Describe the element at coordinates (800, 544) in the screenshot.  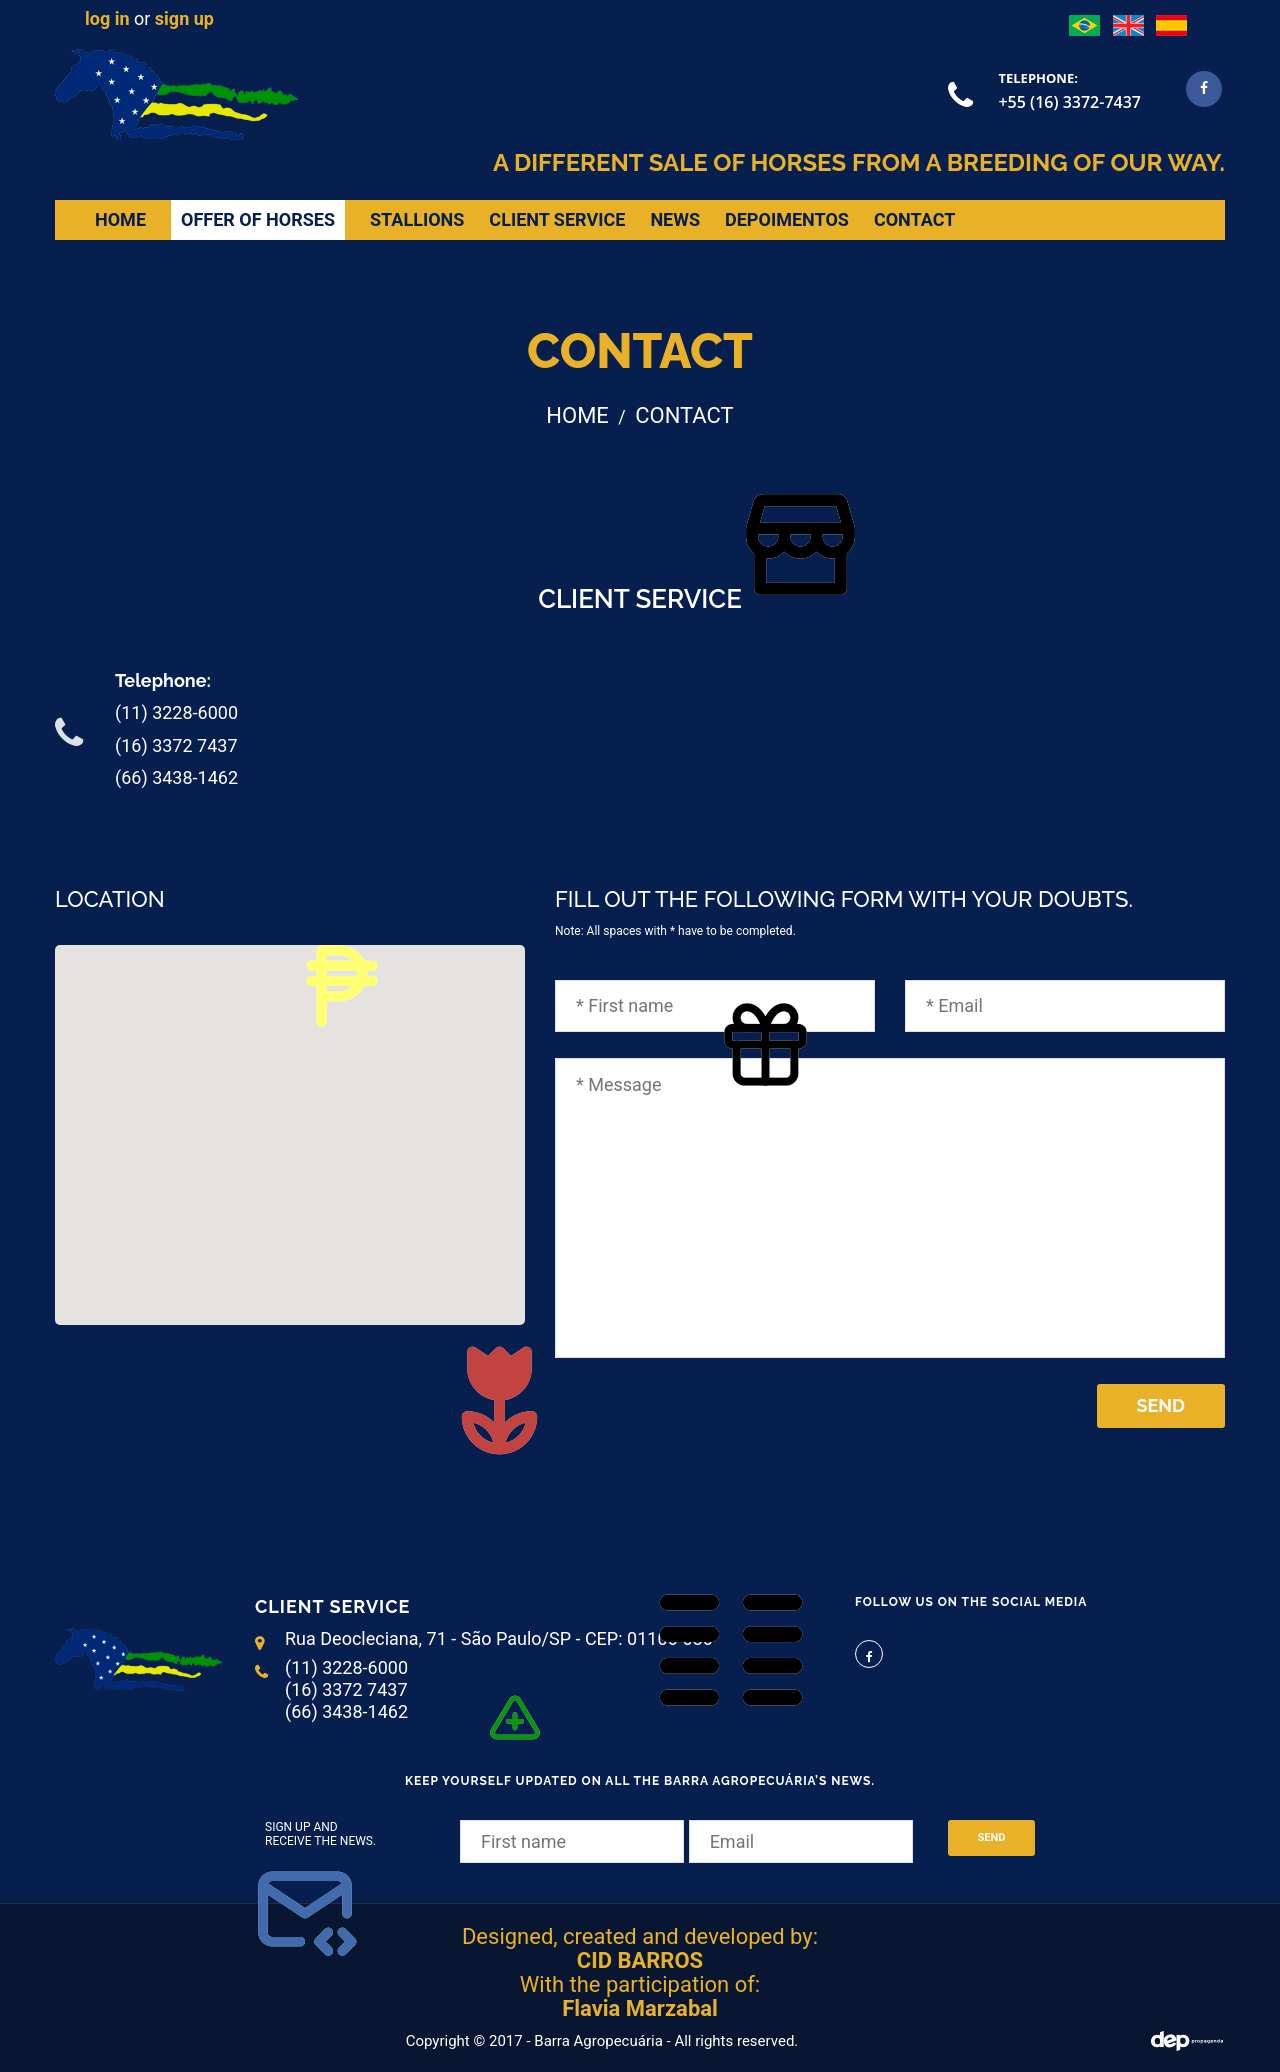
I see `access the online store or marketplace` at that location.